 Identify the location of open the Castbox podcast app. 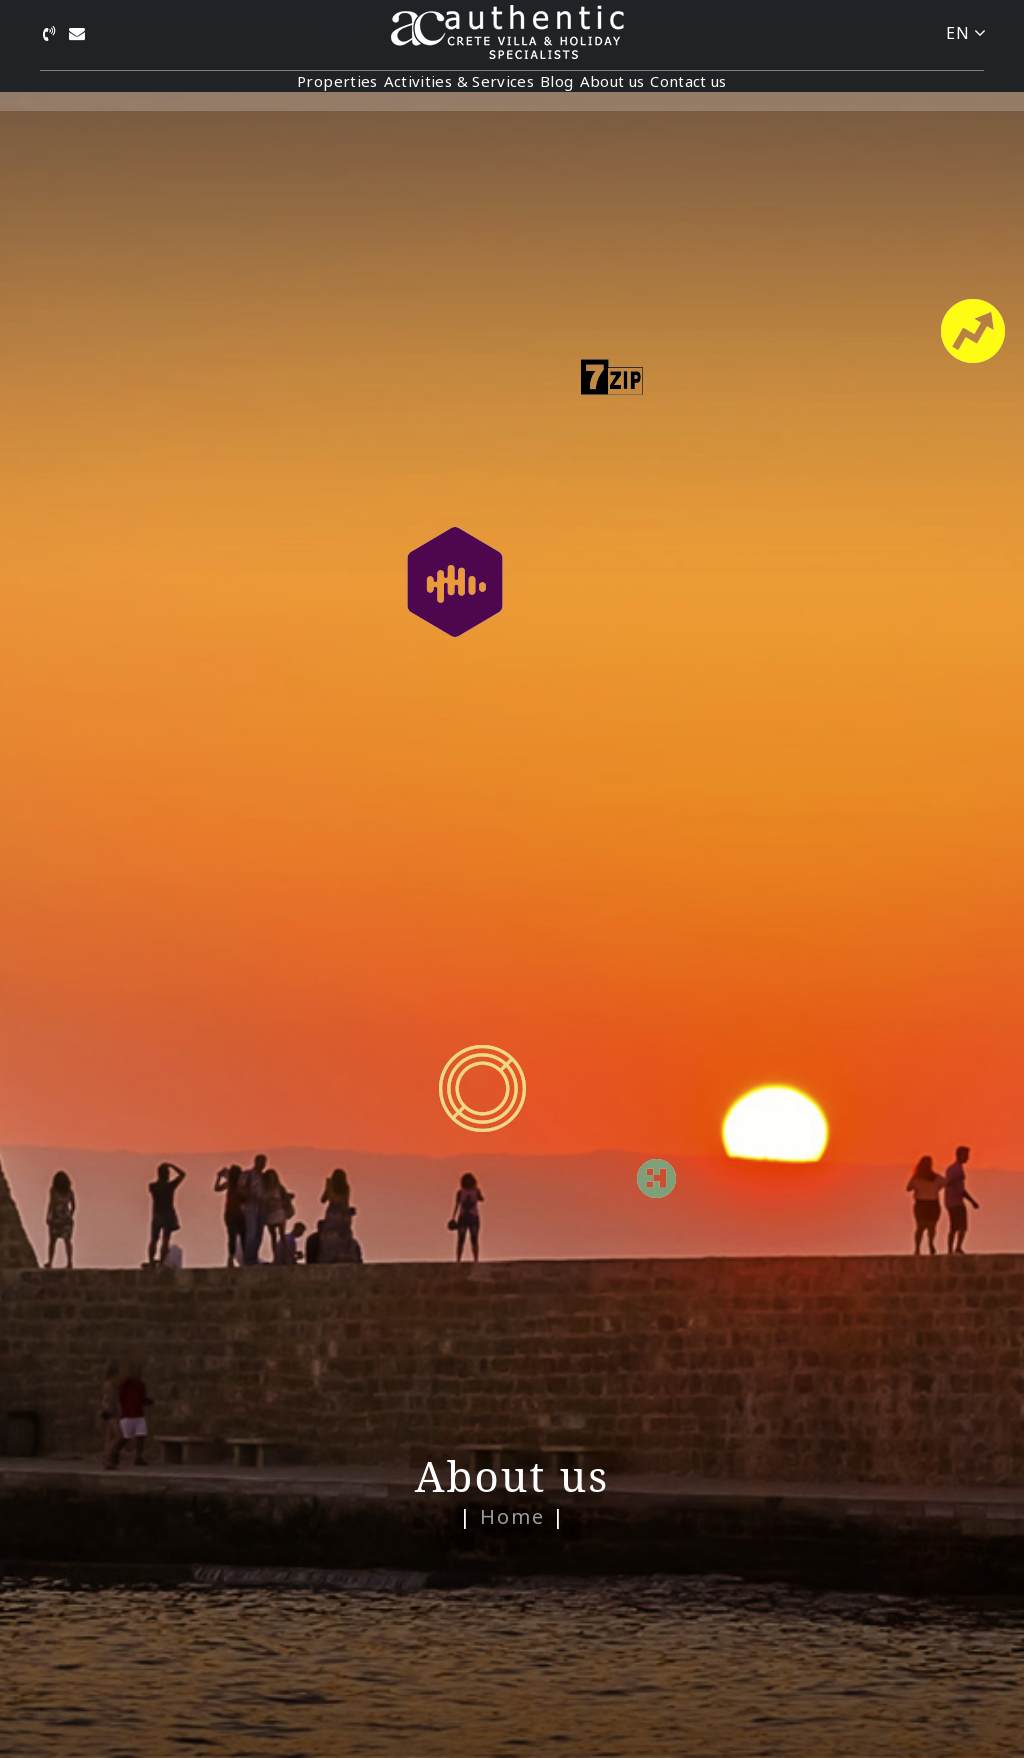
(455, 582).